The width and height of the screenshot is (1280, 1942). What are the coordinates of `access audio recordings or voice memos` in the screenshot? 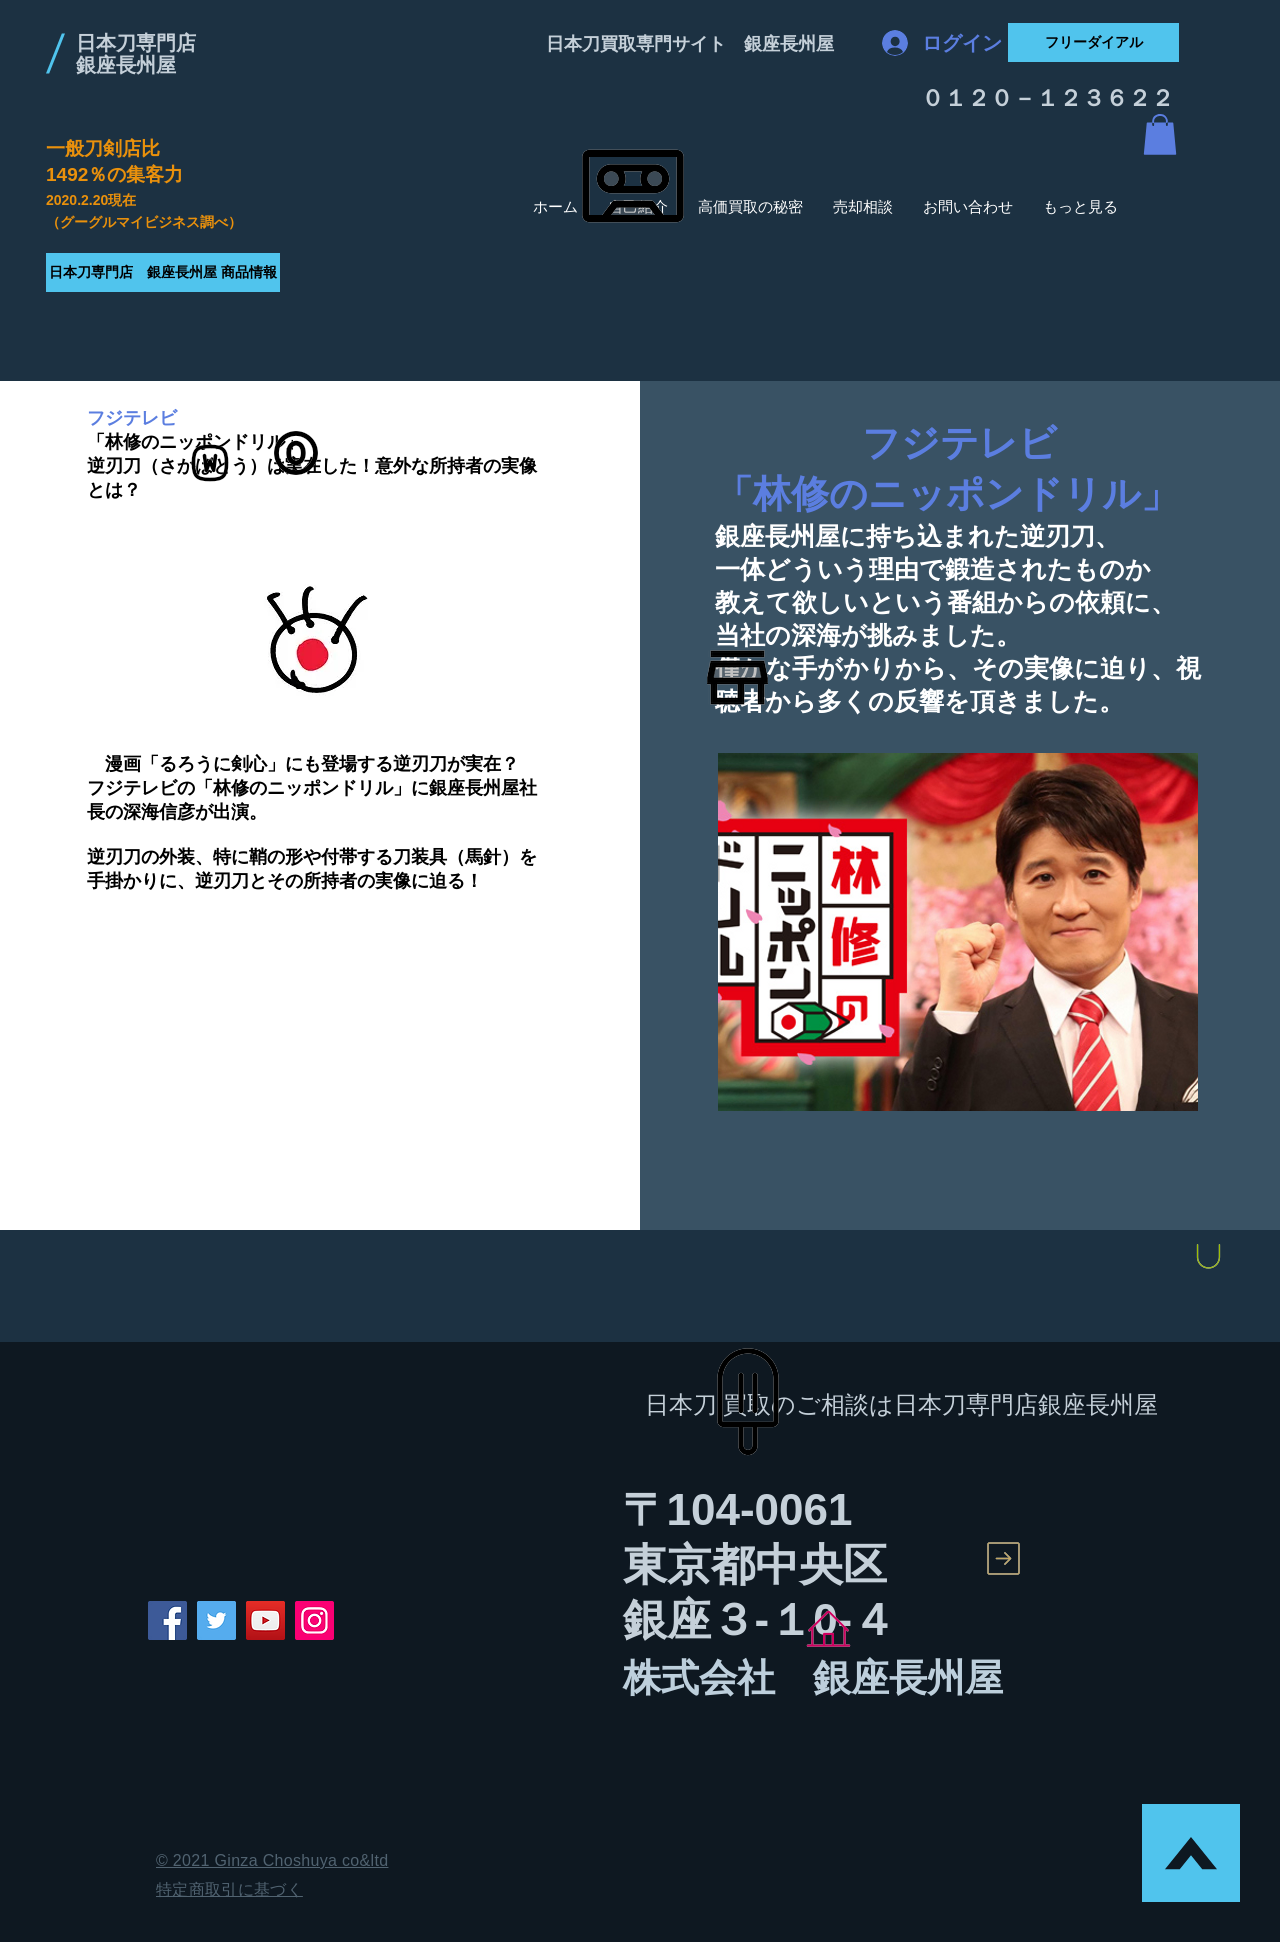 It's located at (633, 186).